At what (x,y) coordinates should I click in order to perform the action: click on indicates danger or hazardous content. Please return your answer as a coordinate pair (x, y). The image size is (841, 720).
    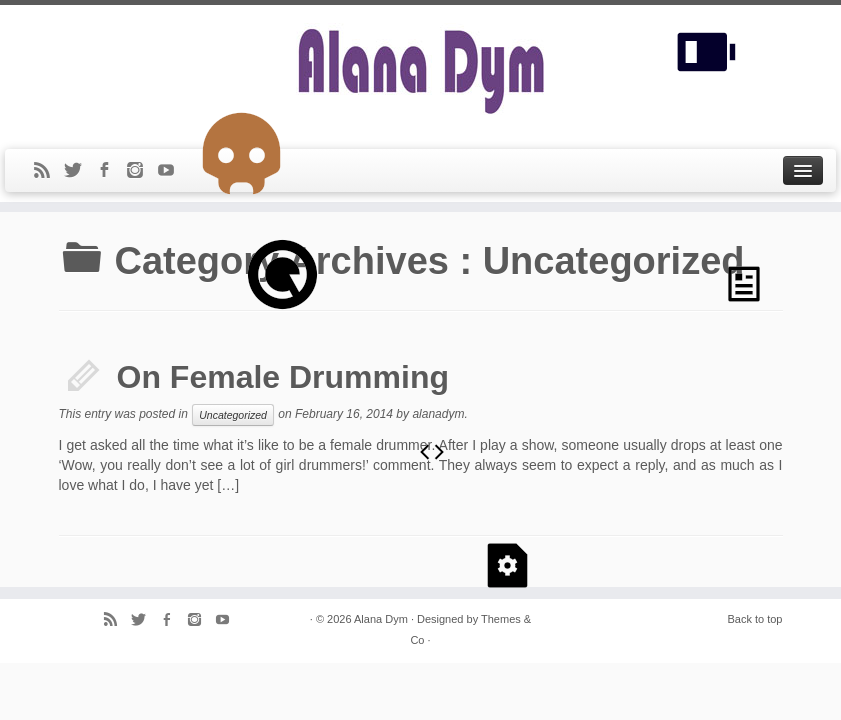
    Looking at the image, I should click on (241, 151).